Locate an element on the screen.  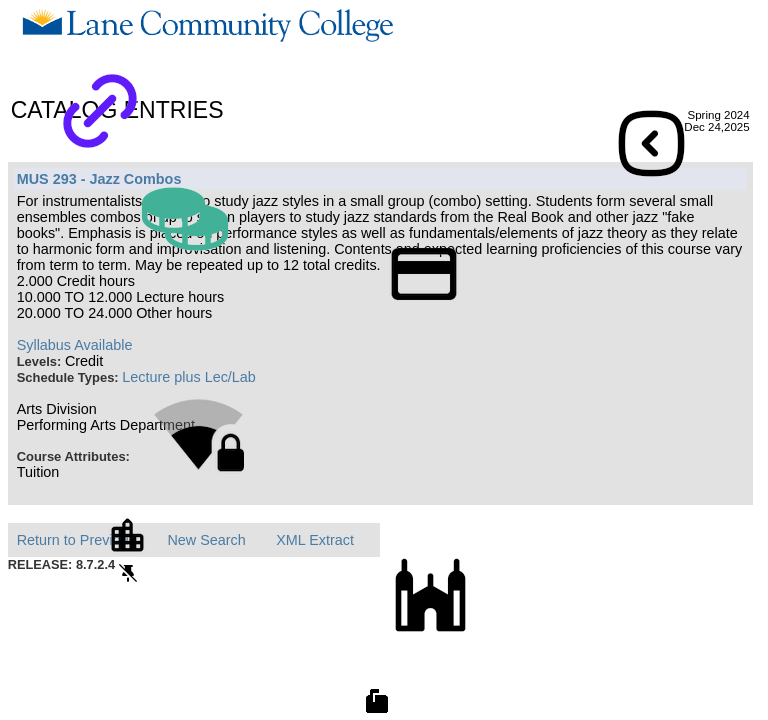
find nearby synagogues is located at coordinates (430, 596).